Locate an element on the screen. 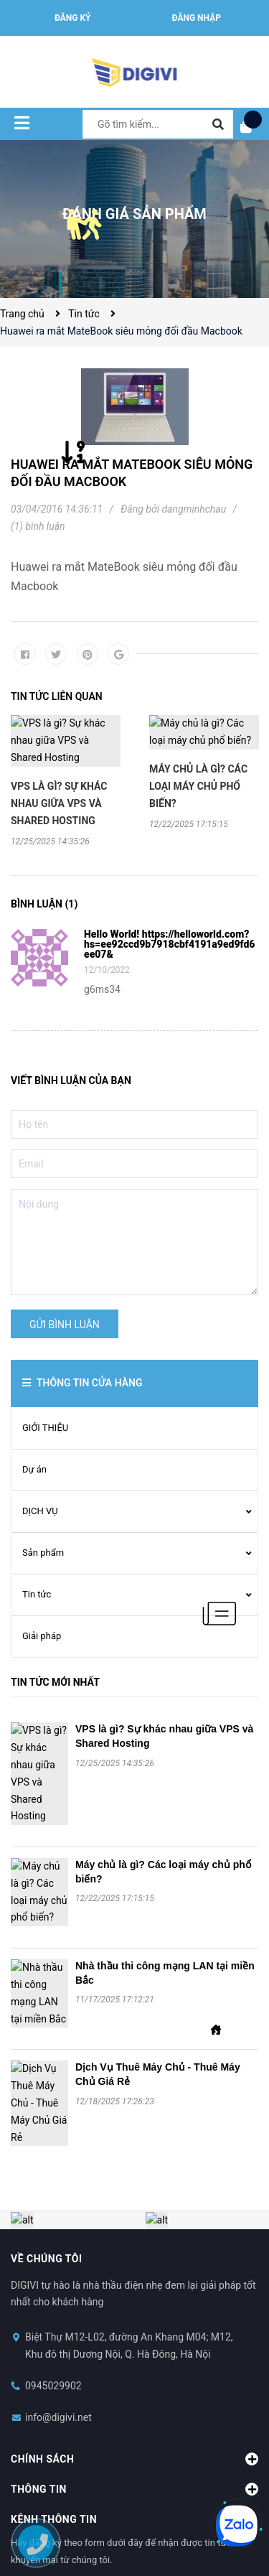 The height and width of the screenshot is (2576, 269). sort numbers in descending order is located at coordinates (73, 452).